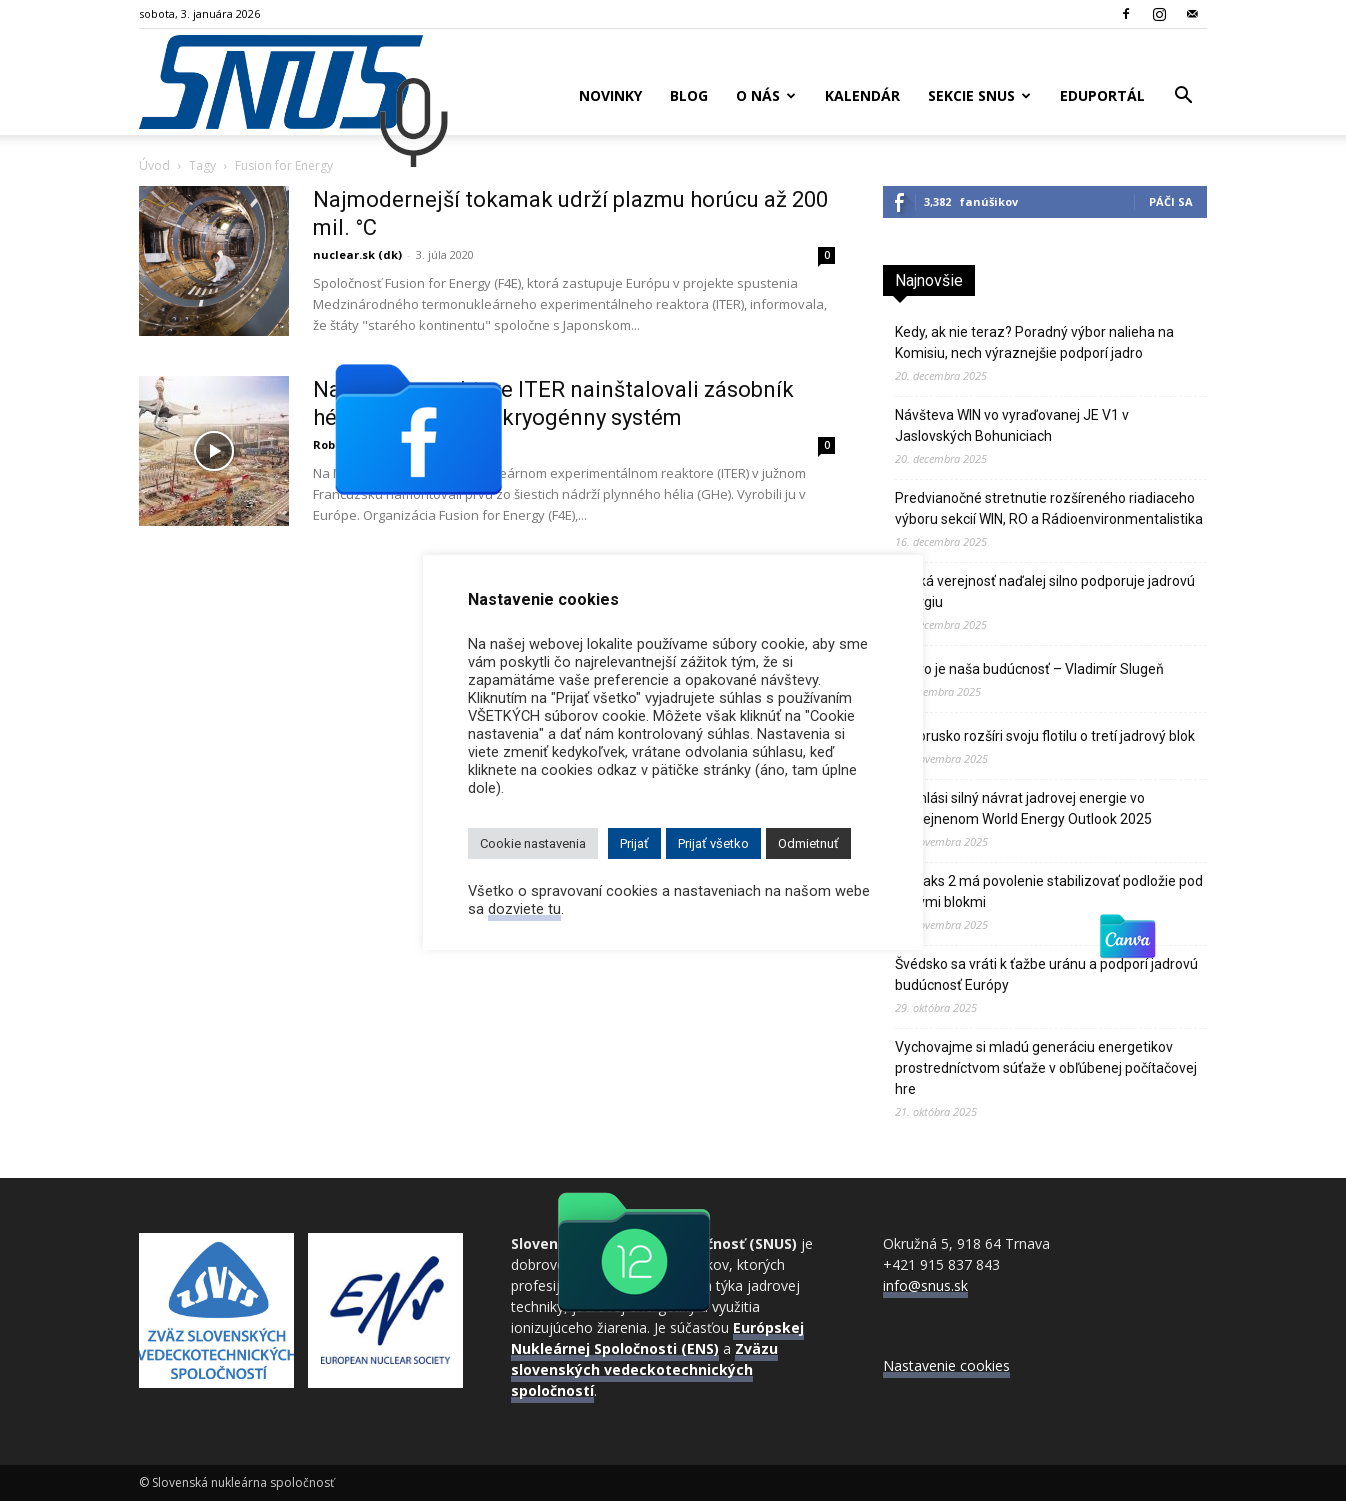  I want to click on open android 12 system files folder, so click(633, 1256).